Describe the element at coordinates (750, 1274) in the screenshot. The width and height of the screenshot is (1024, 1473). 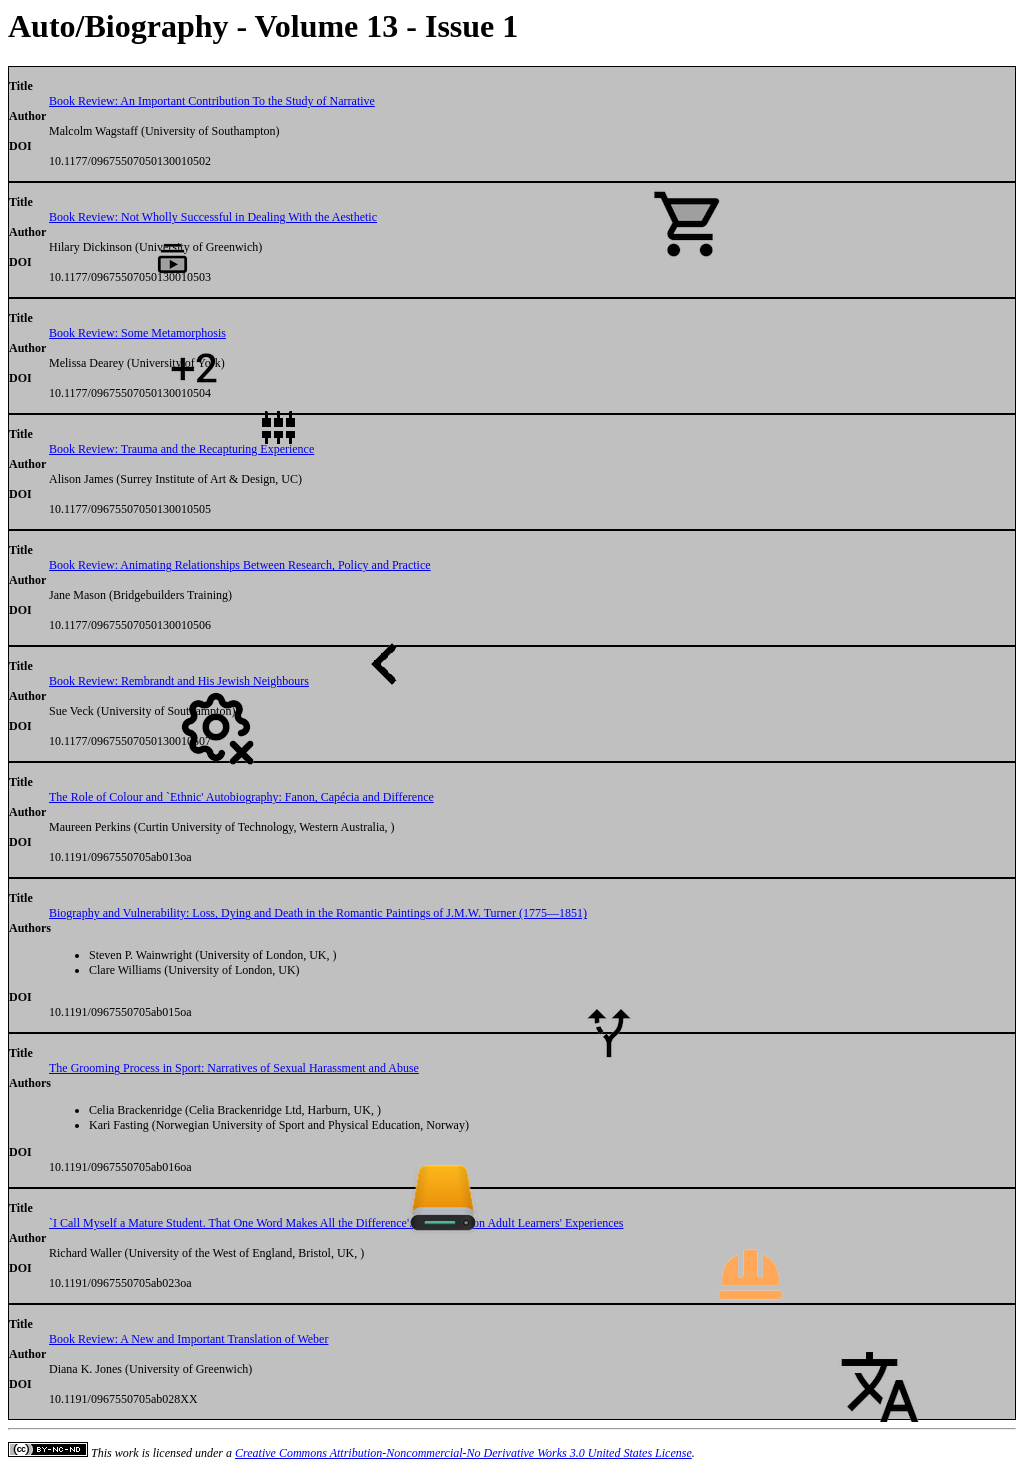
I see `access construction or worksite safety settings` at that location.